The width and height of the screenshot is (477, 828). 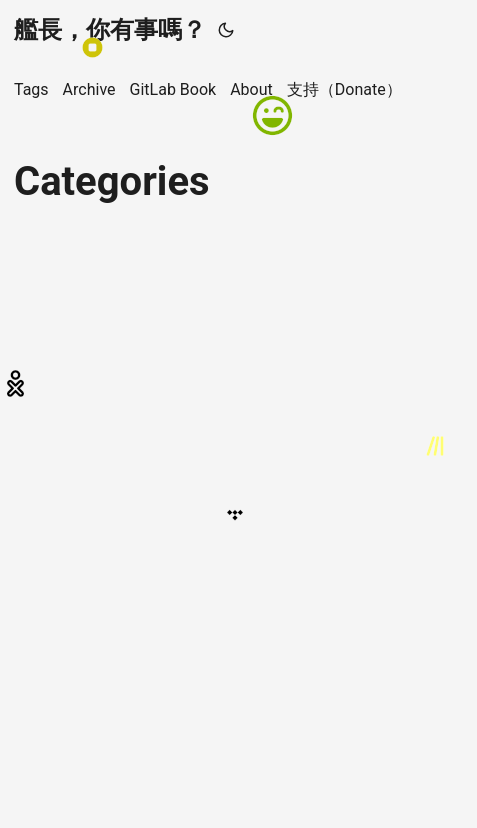 I want to click on open tidal music streaming app, so click(x=235, y=515).